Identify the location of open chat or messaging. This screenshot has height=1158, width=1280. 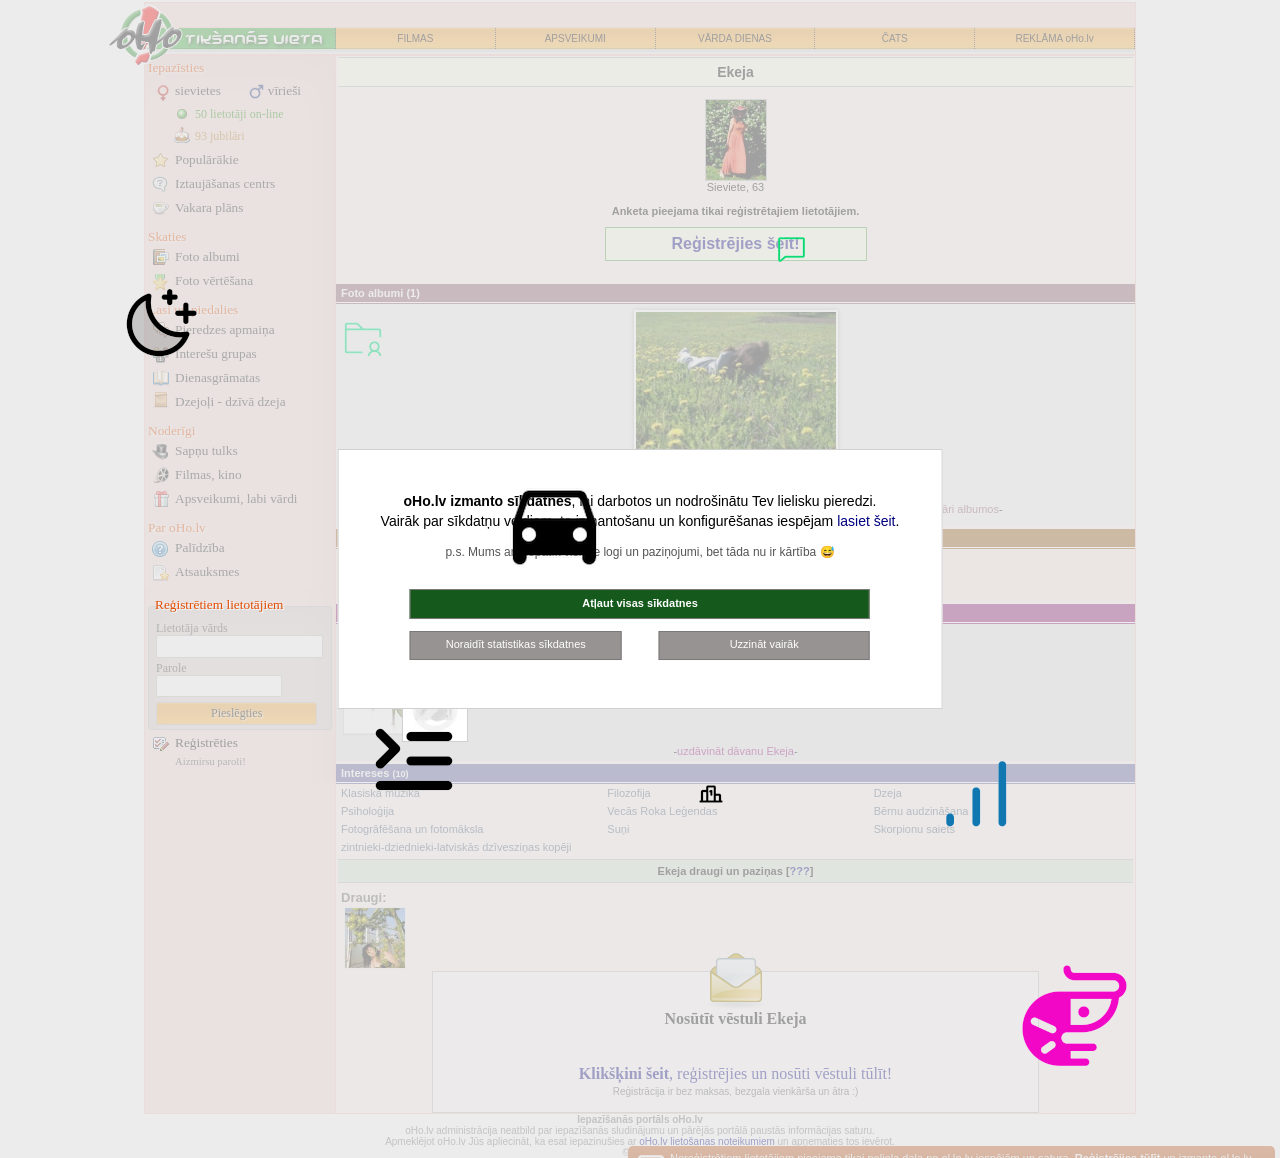
(791, 247).